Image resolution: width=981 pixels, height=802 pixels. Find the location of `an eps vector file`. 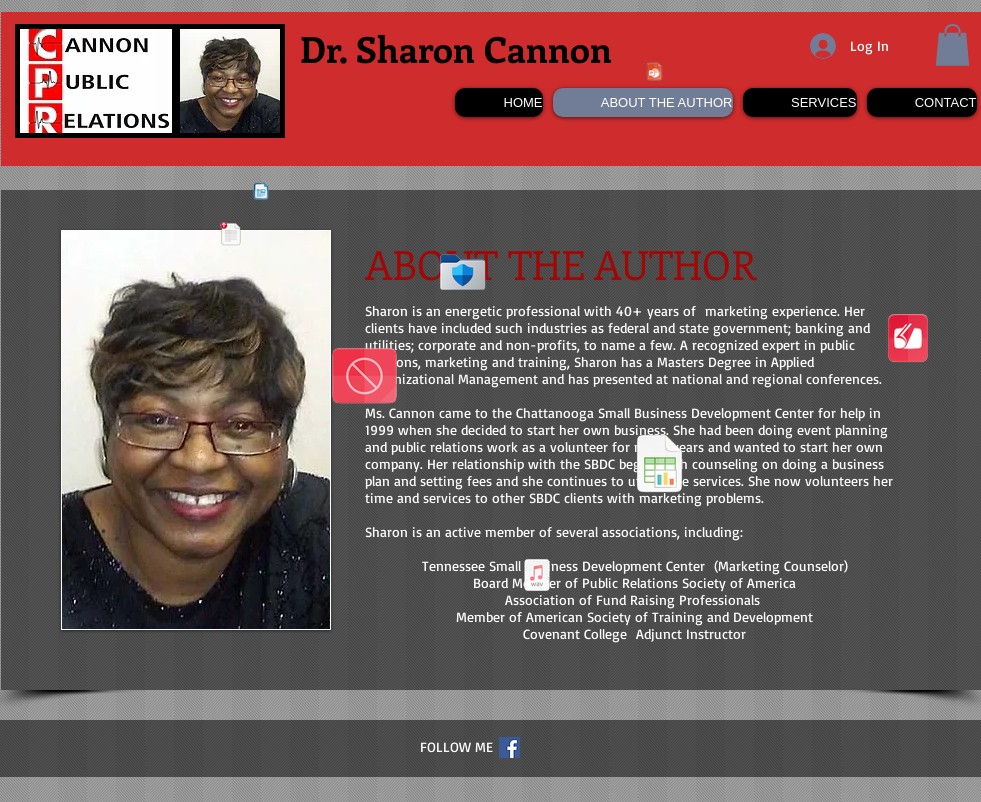

an eps vector file is located at coordinates (908, 338).